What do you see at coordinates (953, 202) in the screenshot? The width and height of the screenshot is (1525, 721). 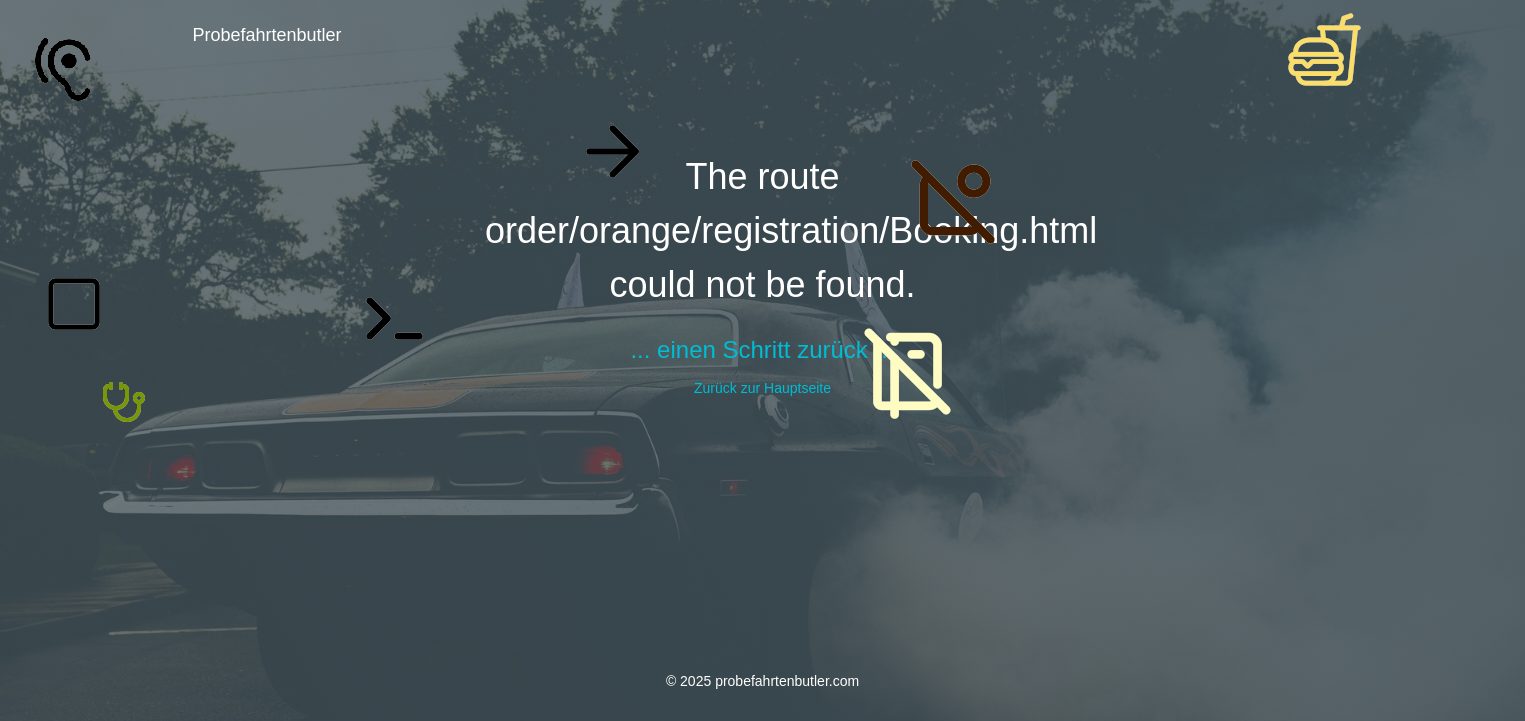 I see `mute or disable notifications` at bounding box center [953, 202].